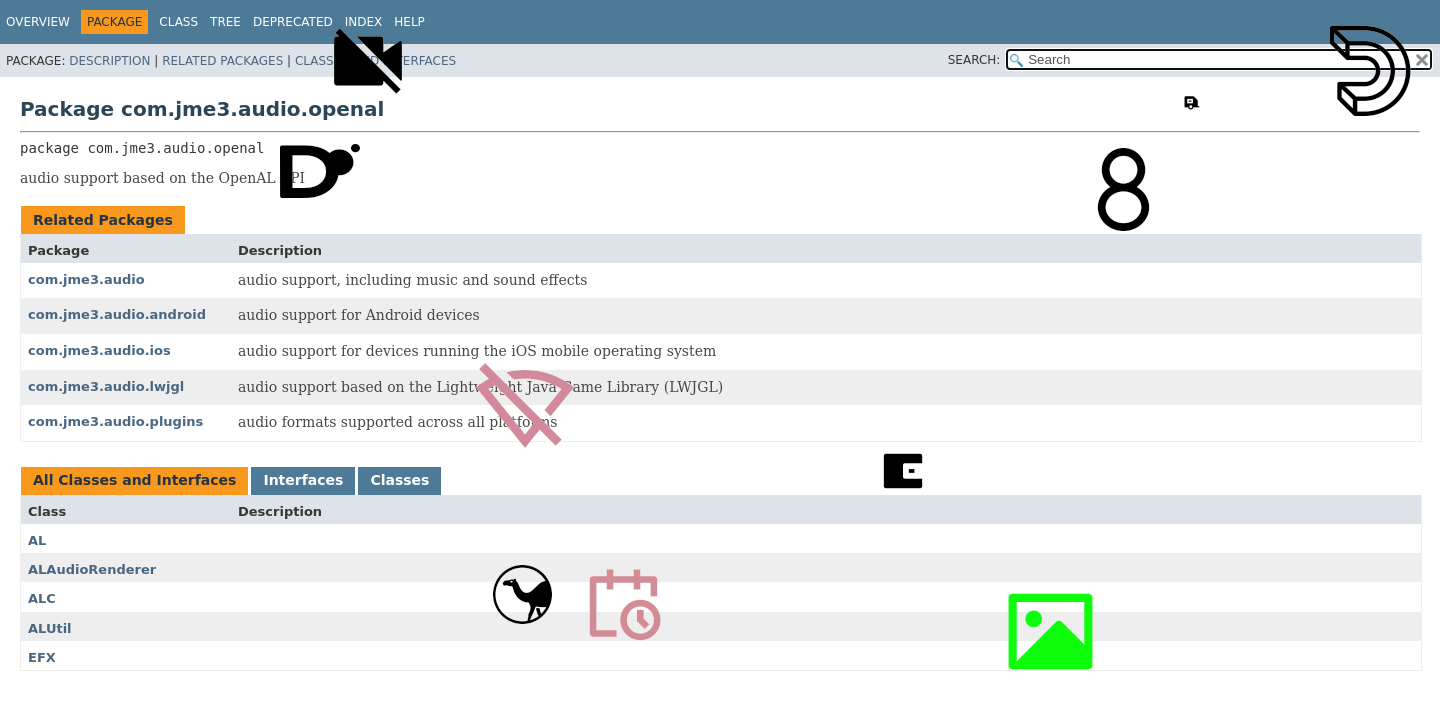  I want to click on view image or photo, so click(1050, 631).